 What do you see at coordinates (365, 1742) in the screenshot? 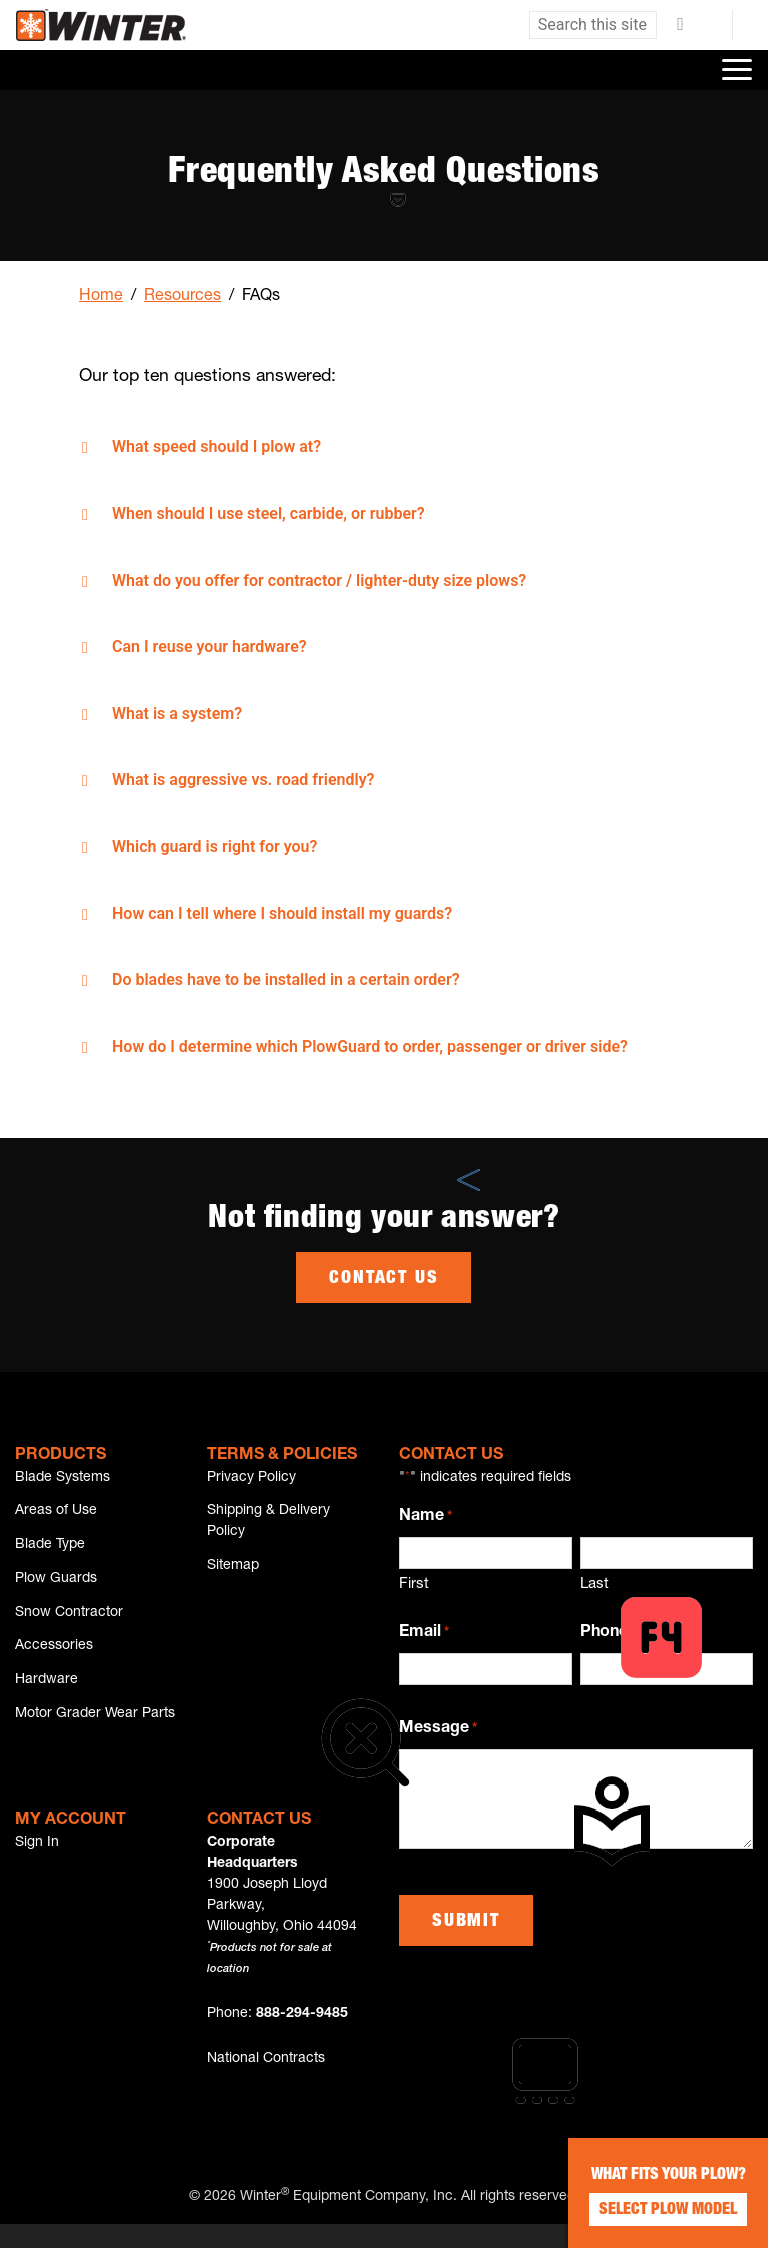
I see `clear search query` at bounding box center [365, 1742].